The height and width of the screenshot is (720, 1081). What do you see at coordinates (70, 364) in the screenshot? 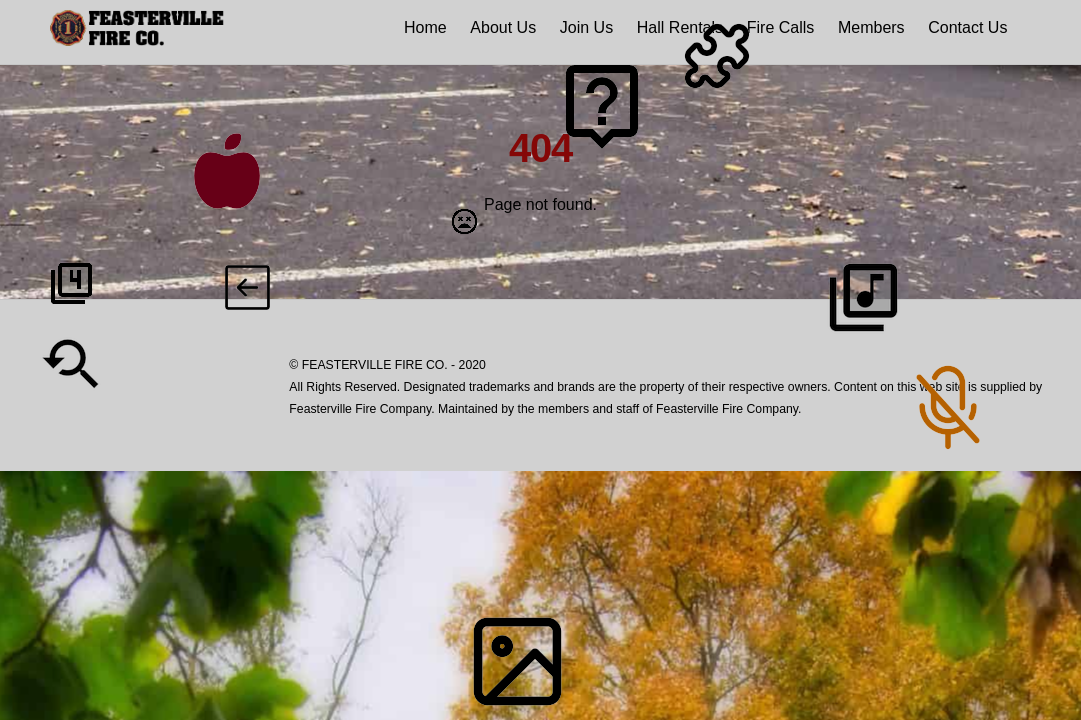
I see `redo or retry a search` at bounding box center [70, 364].